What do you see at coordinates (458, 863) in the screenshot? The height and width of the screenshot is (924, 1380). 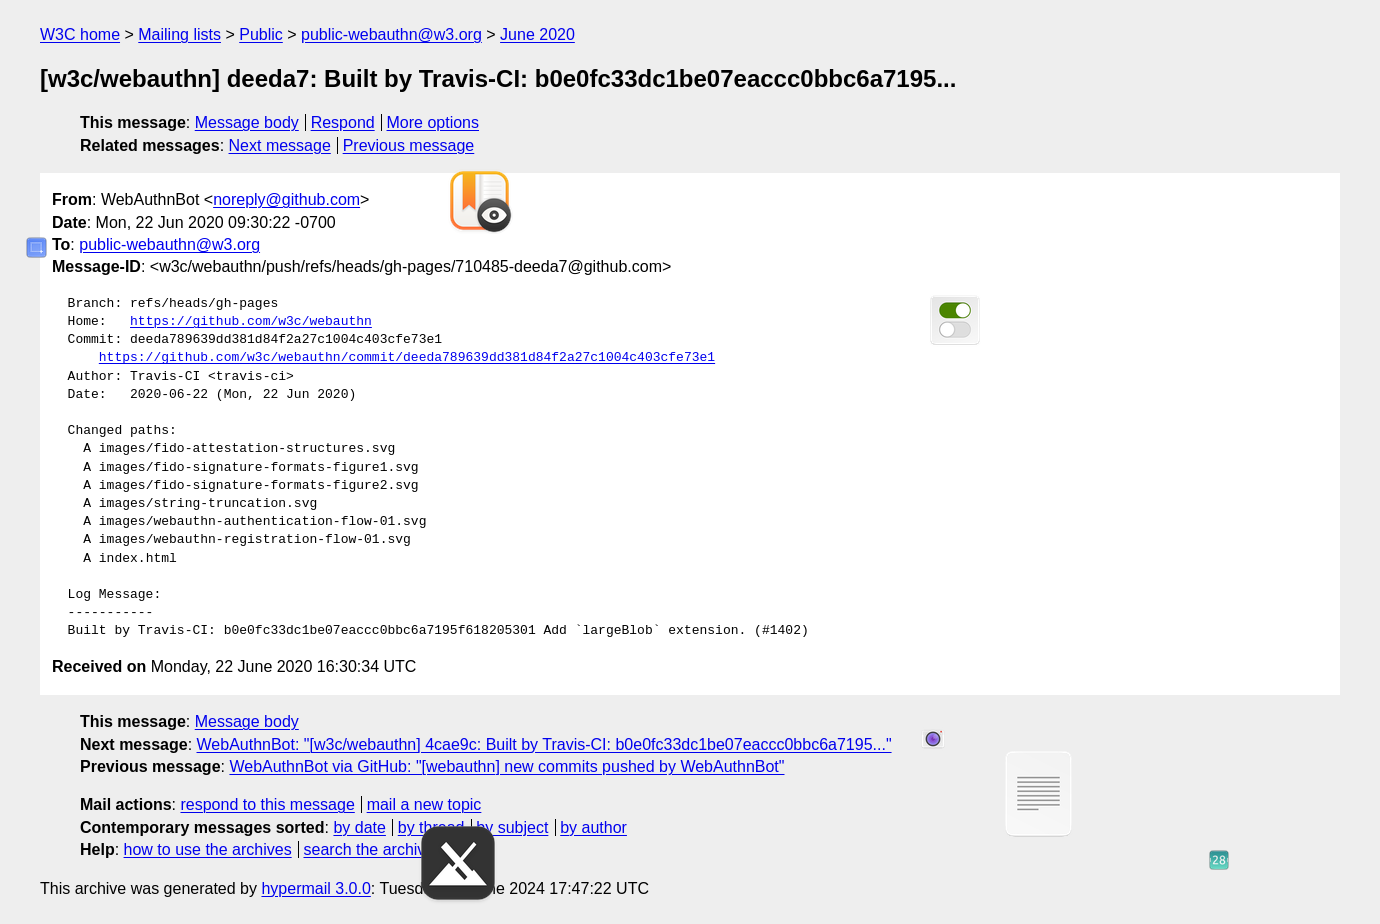 I see `launch mx linux application` at bounding box center [458, 863].